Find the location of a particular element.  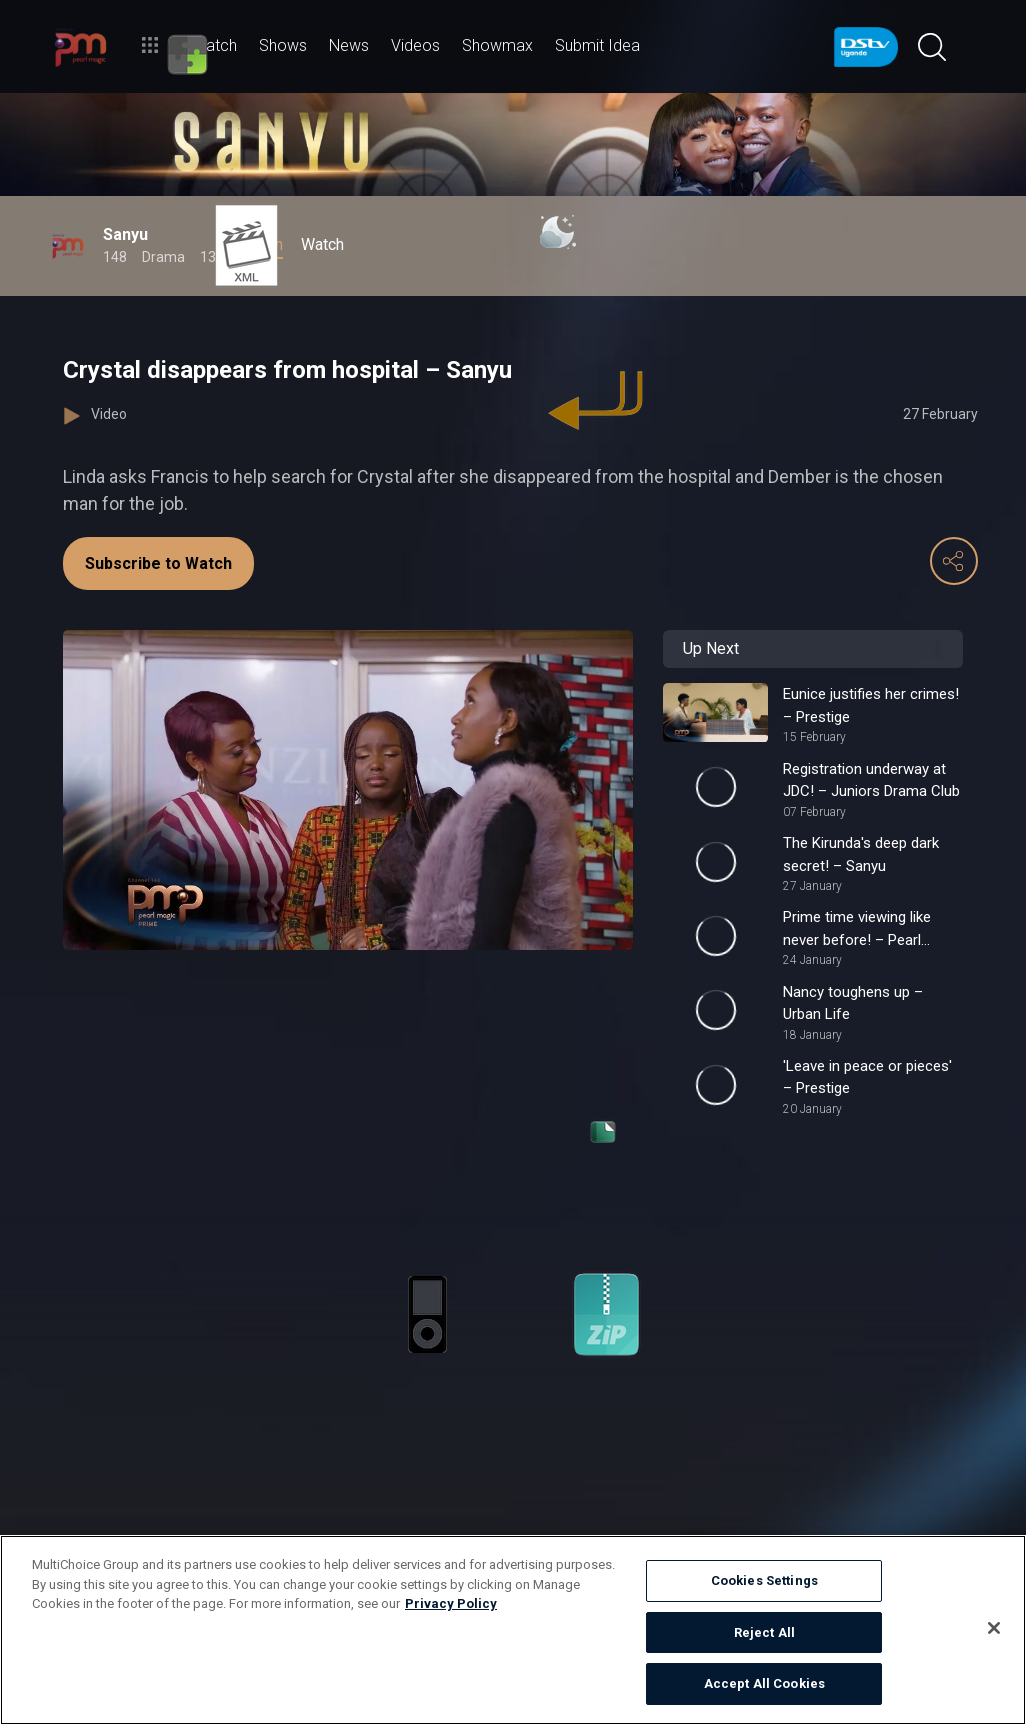

reply to all recipients of an email is located at coordinates (594, 400).